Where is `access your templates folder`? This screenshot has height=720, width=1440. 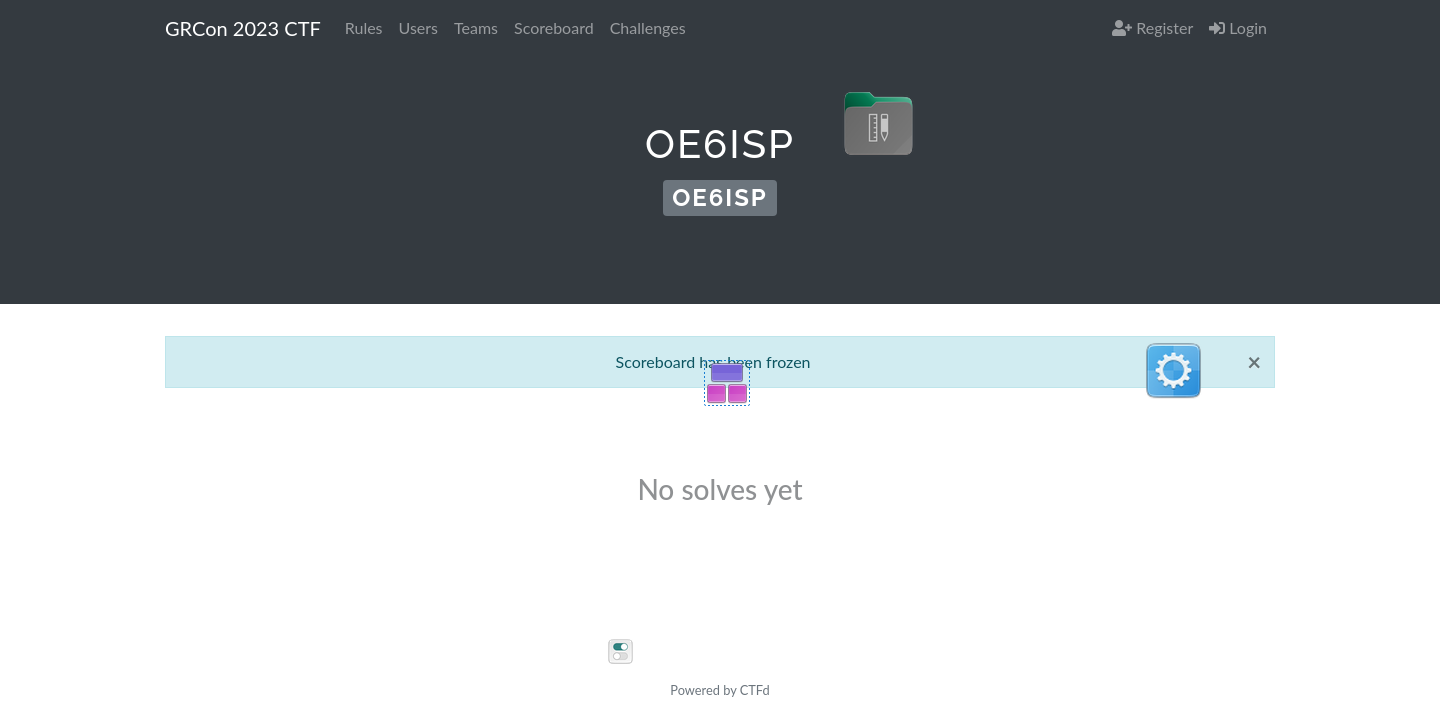 access your templates folder is located at coordinates (878, 123).